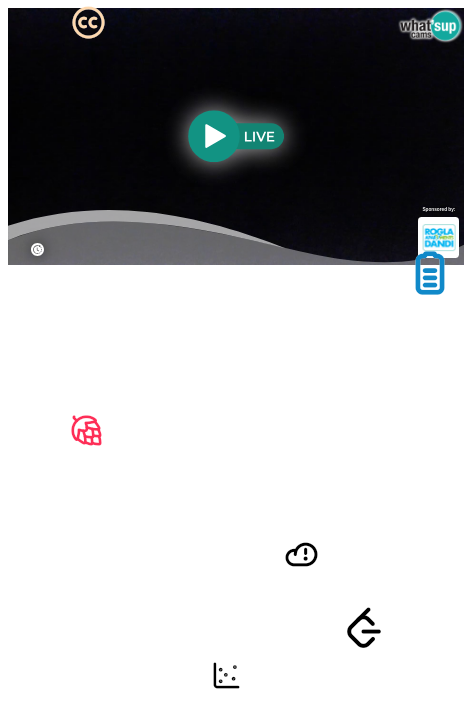 The width and height of the screenshot is (472, 720). Describe the element at coordinates (226, 675) in the screenshot. I see `view scatter plot data visualization` at that location.